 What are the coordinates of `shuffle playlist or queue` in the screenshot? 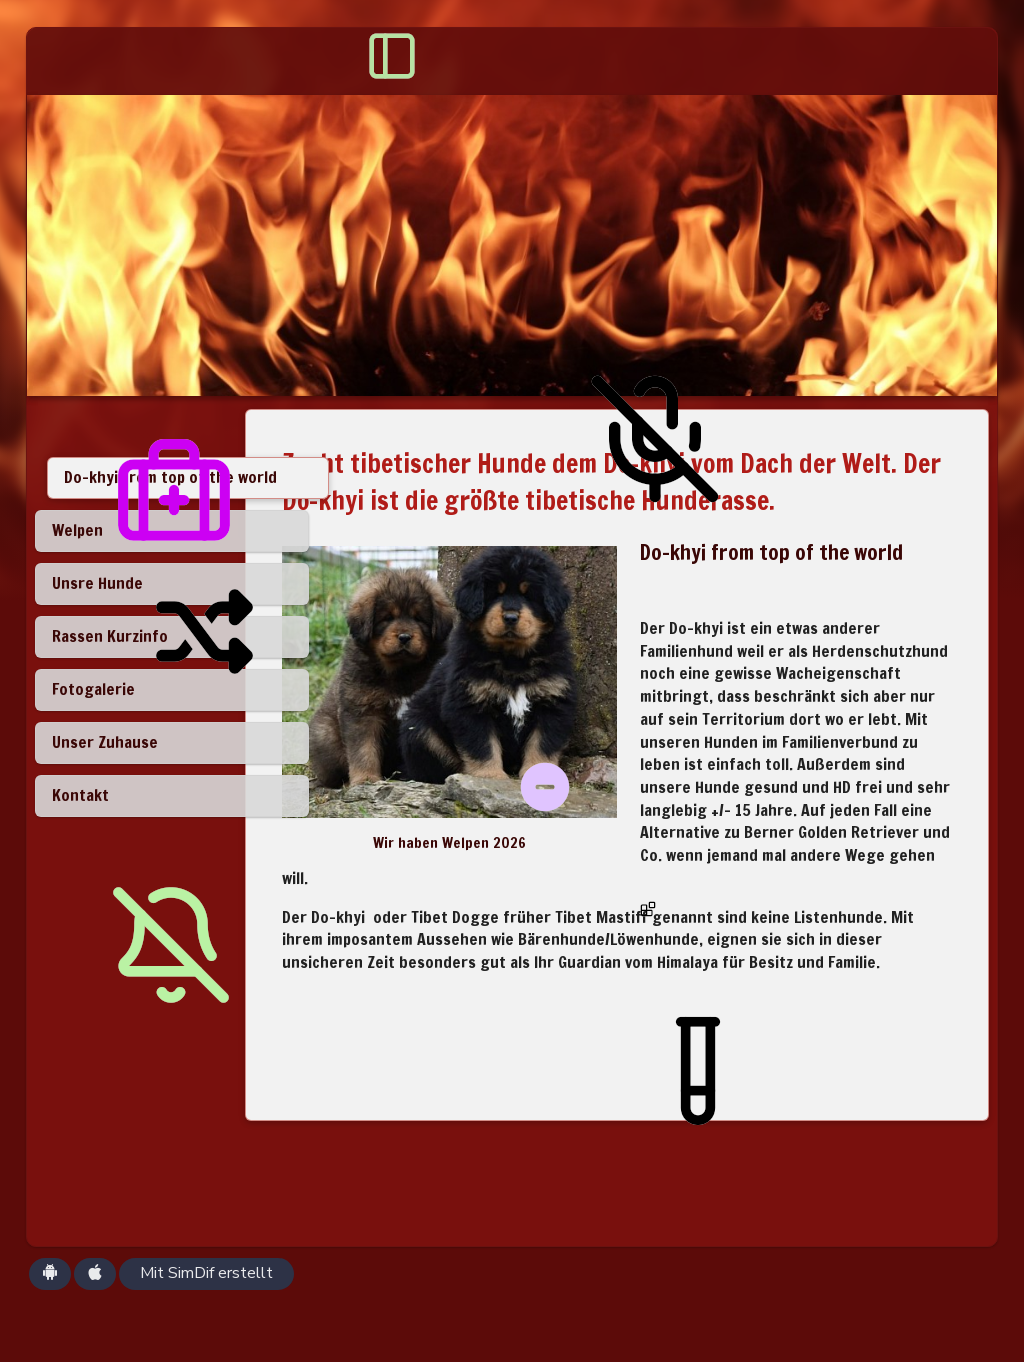 It's located at (204, 631).